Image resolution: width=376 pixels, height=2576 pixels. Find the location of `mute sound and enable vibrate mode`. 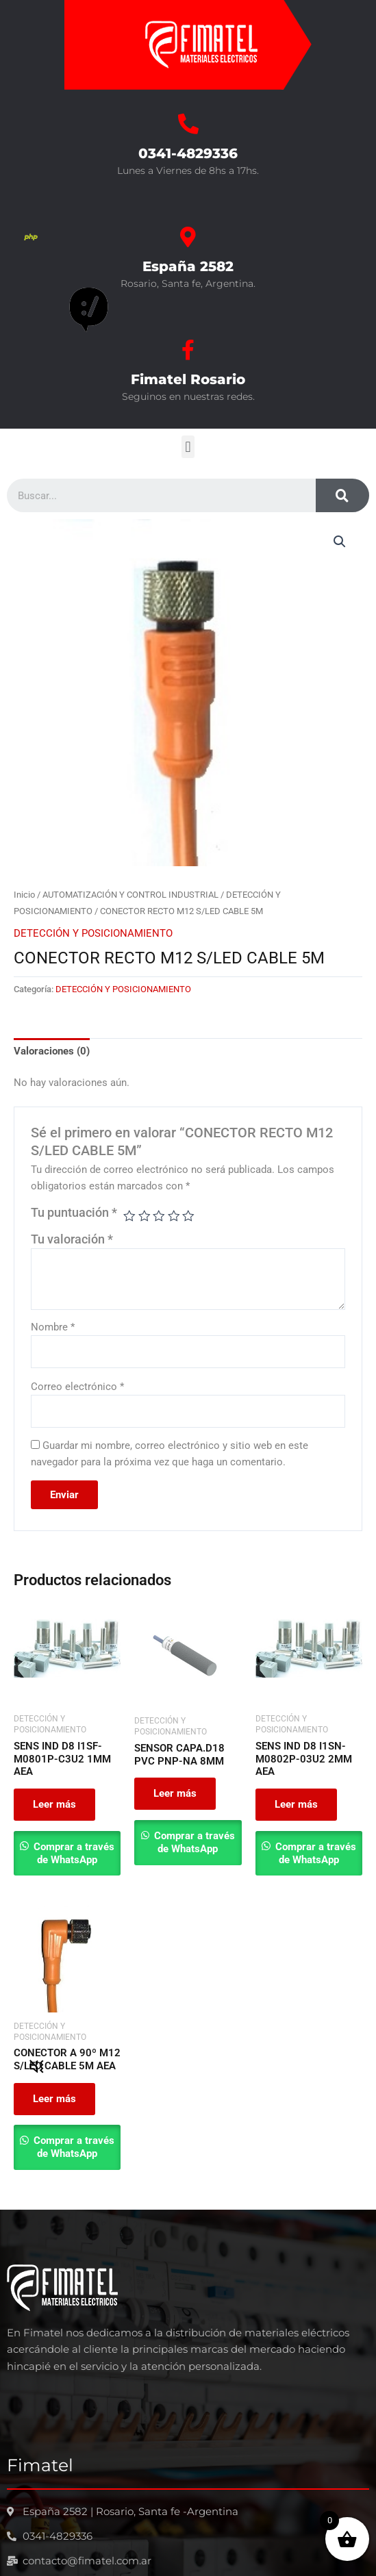

mute sound and enable vibrate mode is located at coordinates (37, 2067).